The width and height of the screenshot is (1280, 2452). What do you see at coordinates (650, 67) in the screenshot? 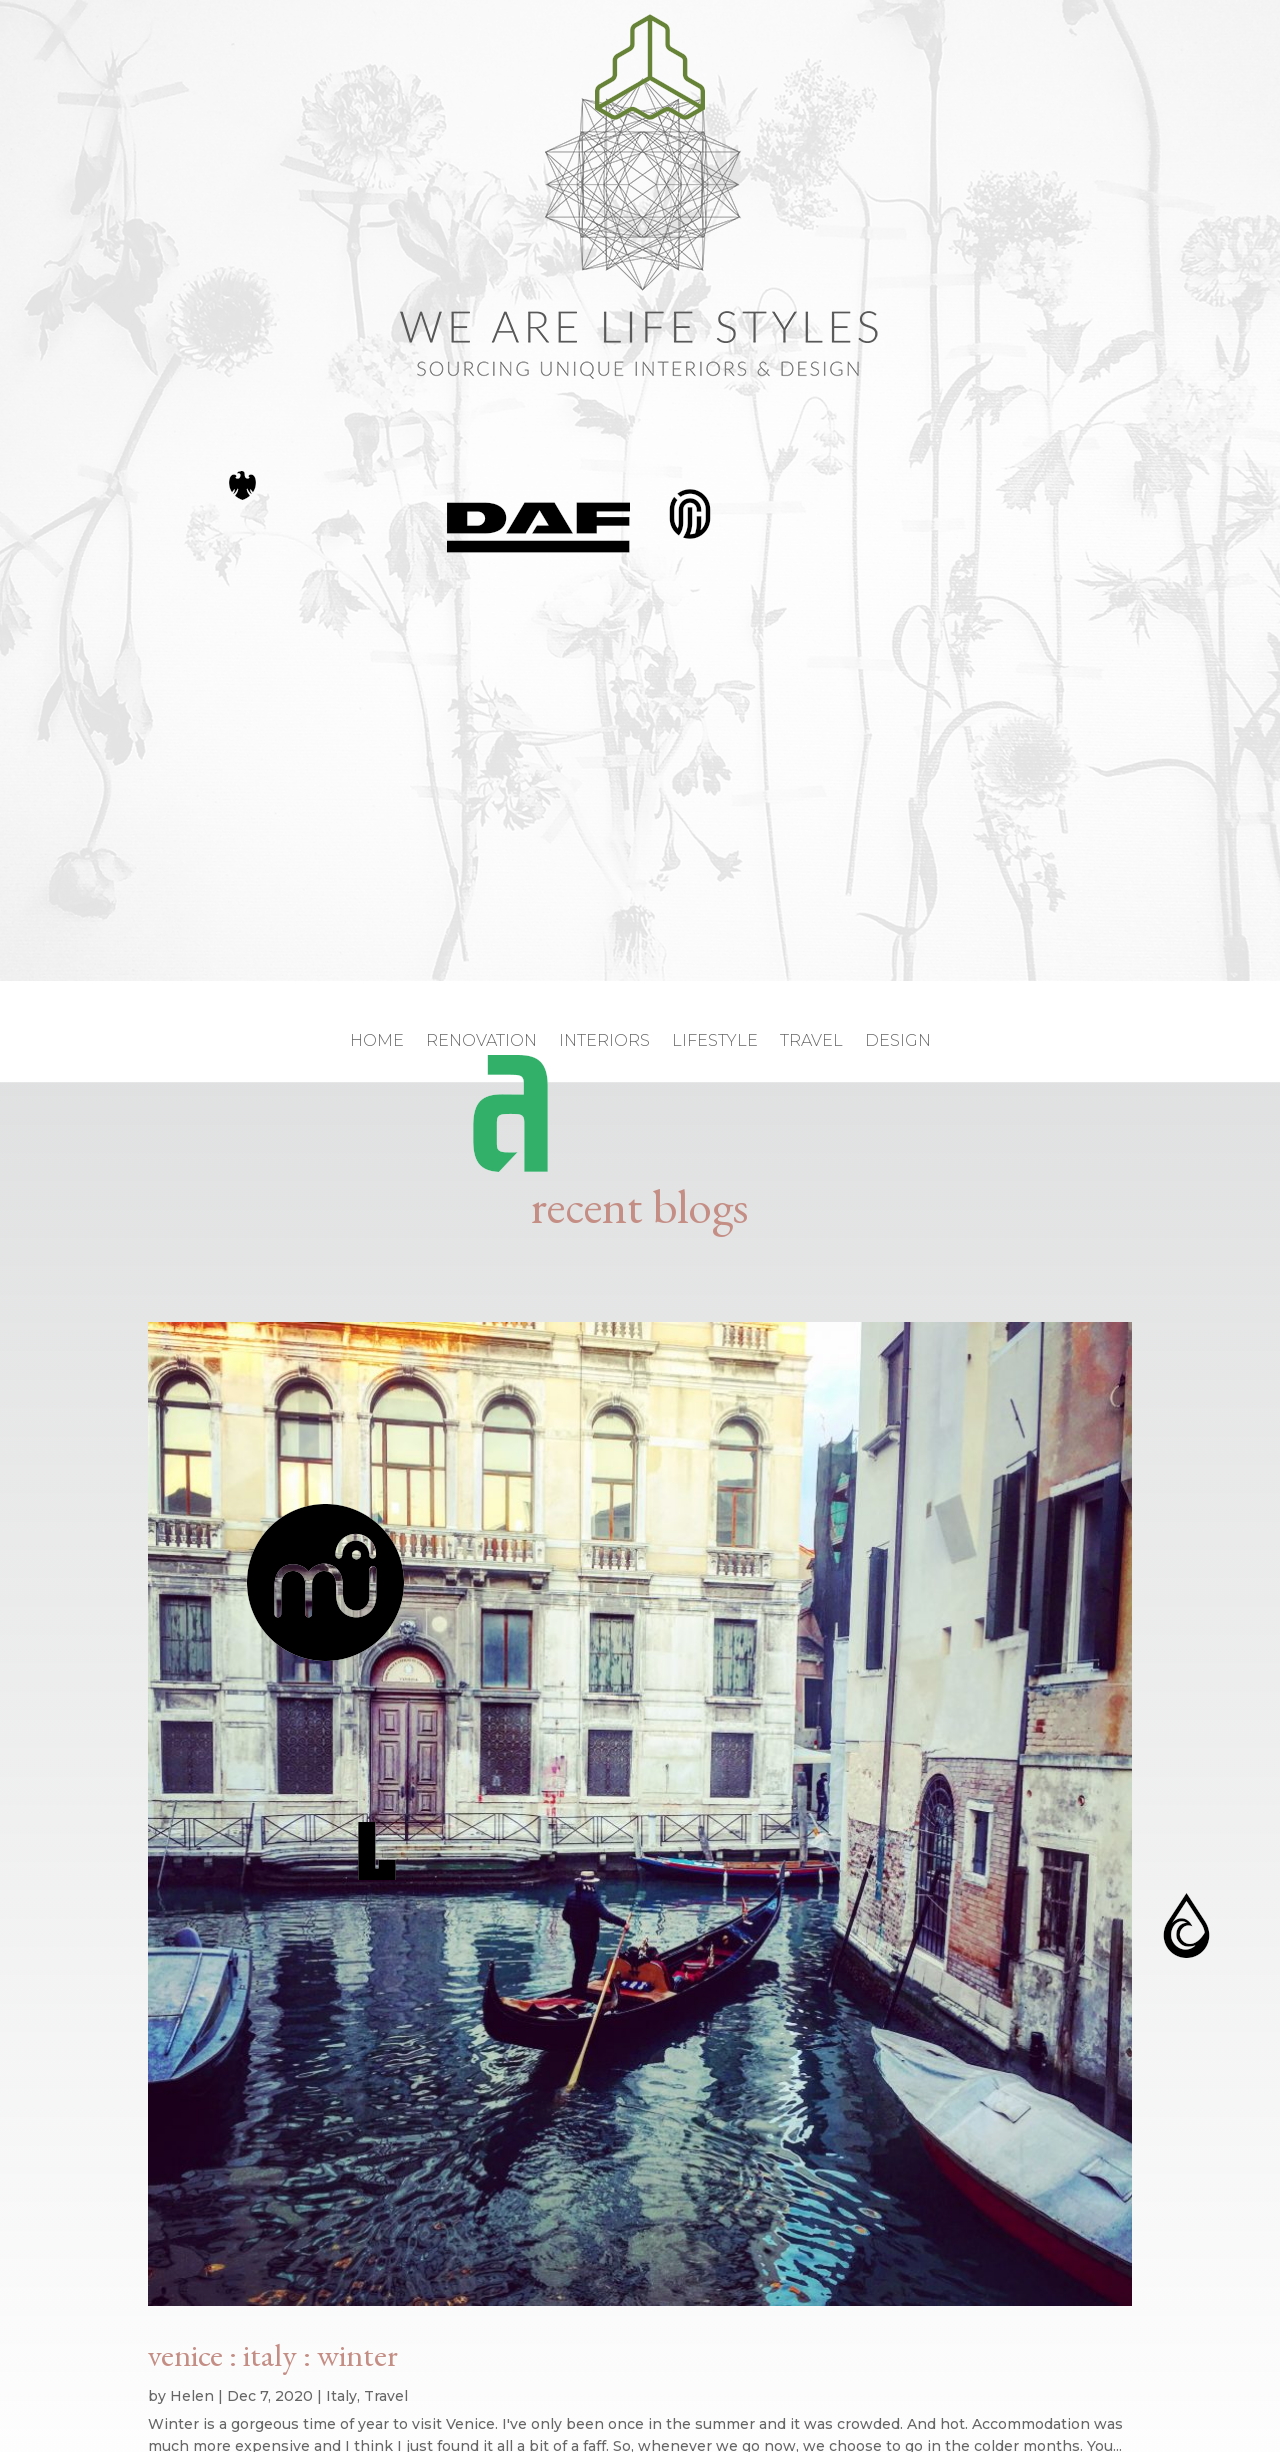
I see `open frontify brand management platform` at bounding box center [650, 67].